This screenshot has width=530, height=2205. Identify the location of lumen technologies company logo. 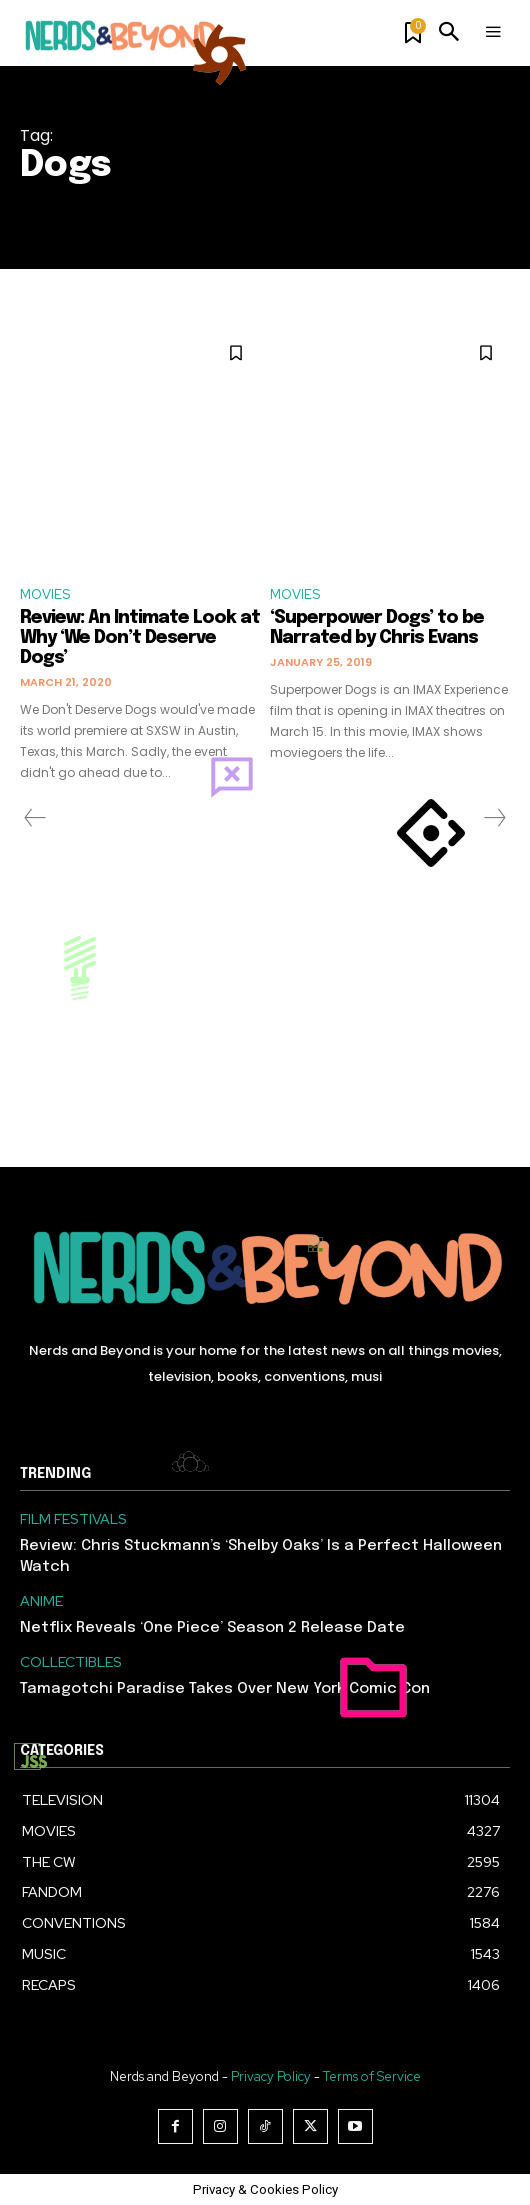
(80, 968).